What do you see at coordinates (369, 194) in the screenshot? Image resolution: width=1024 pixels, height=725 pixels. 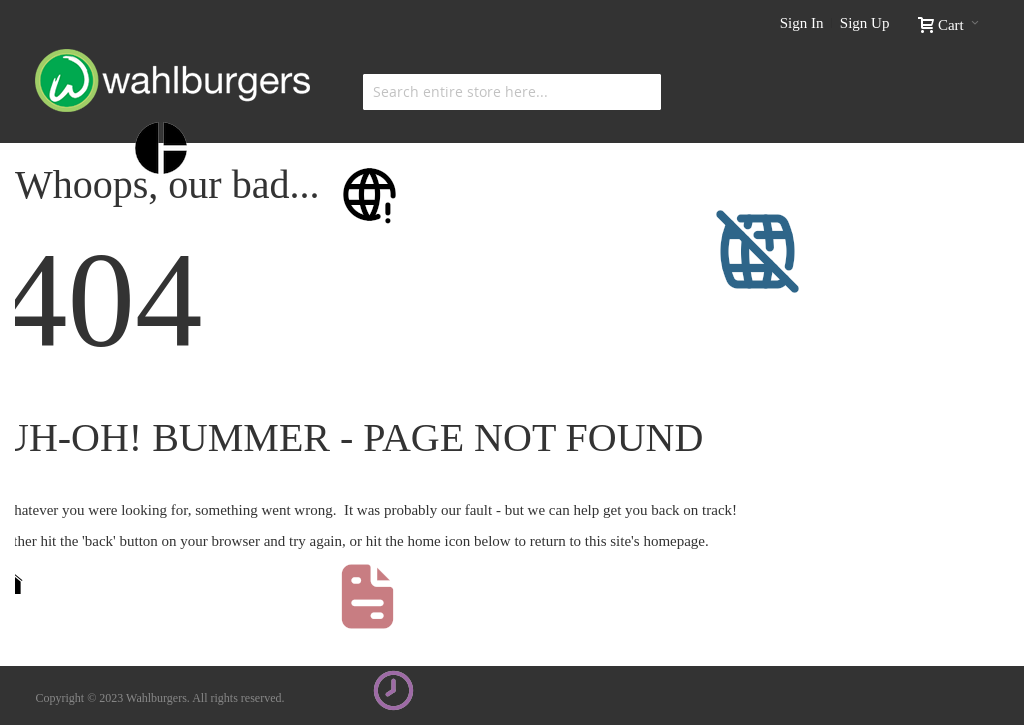 I see `indicates a global network or internet connection issue` at bounding box center [369, 194].